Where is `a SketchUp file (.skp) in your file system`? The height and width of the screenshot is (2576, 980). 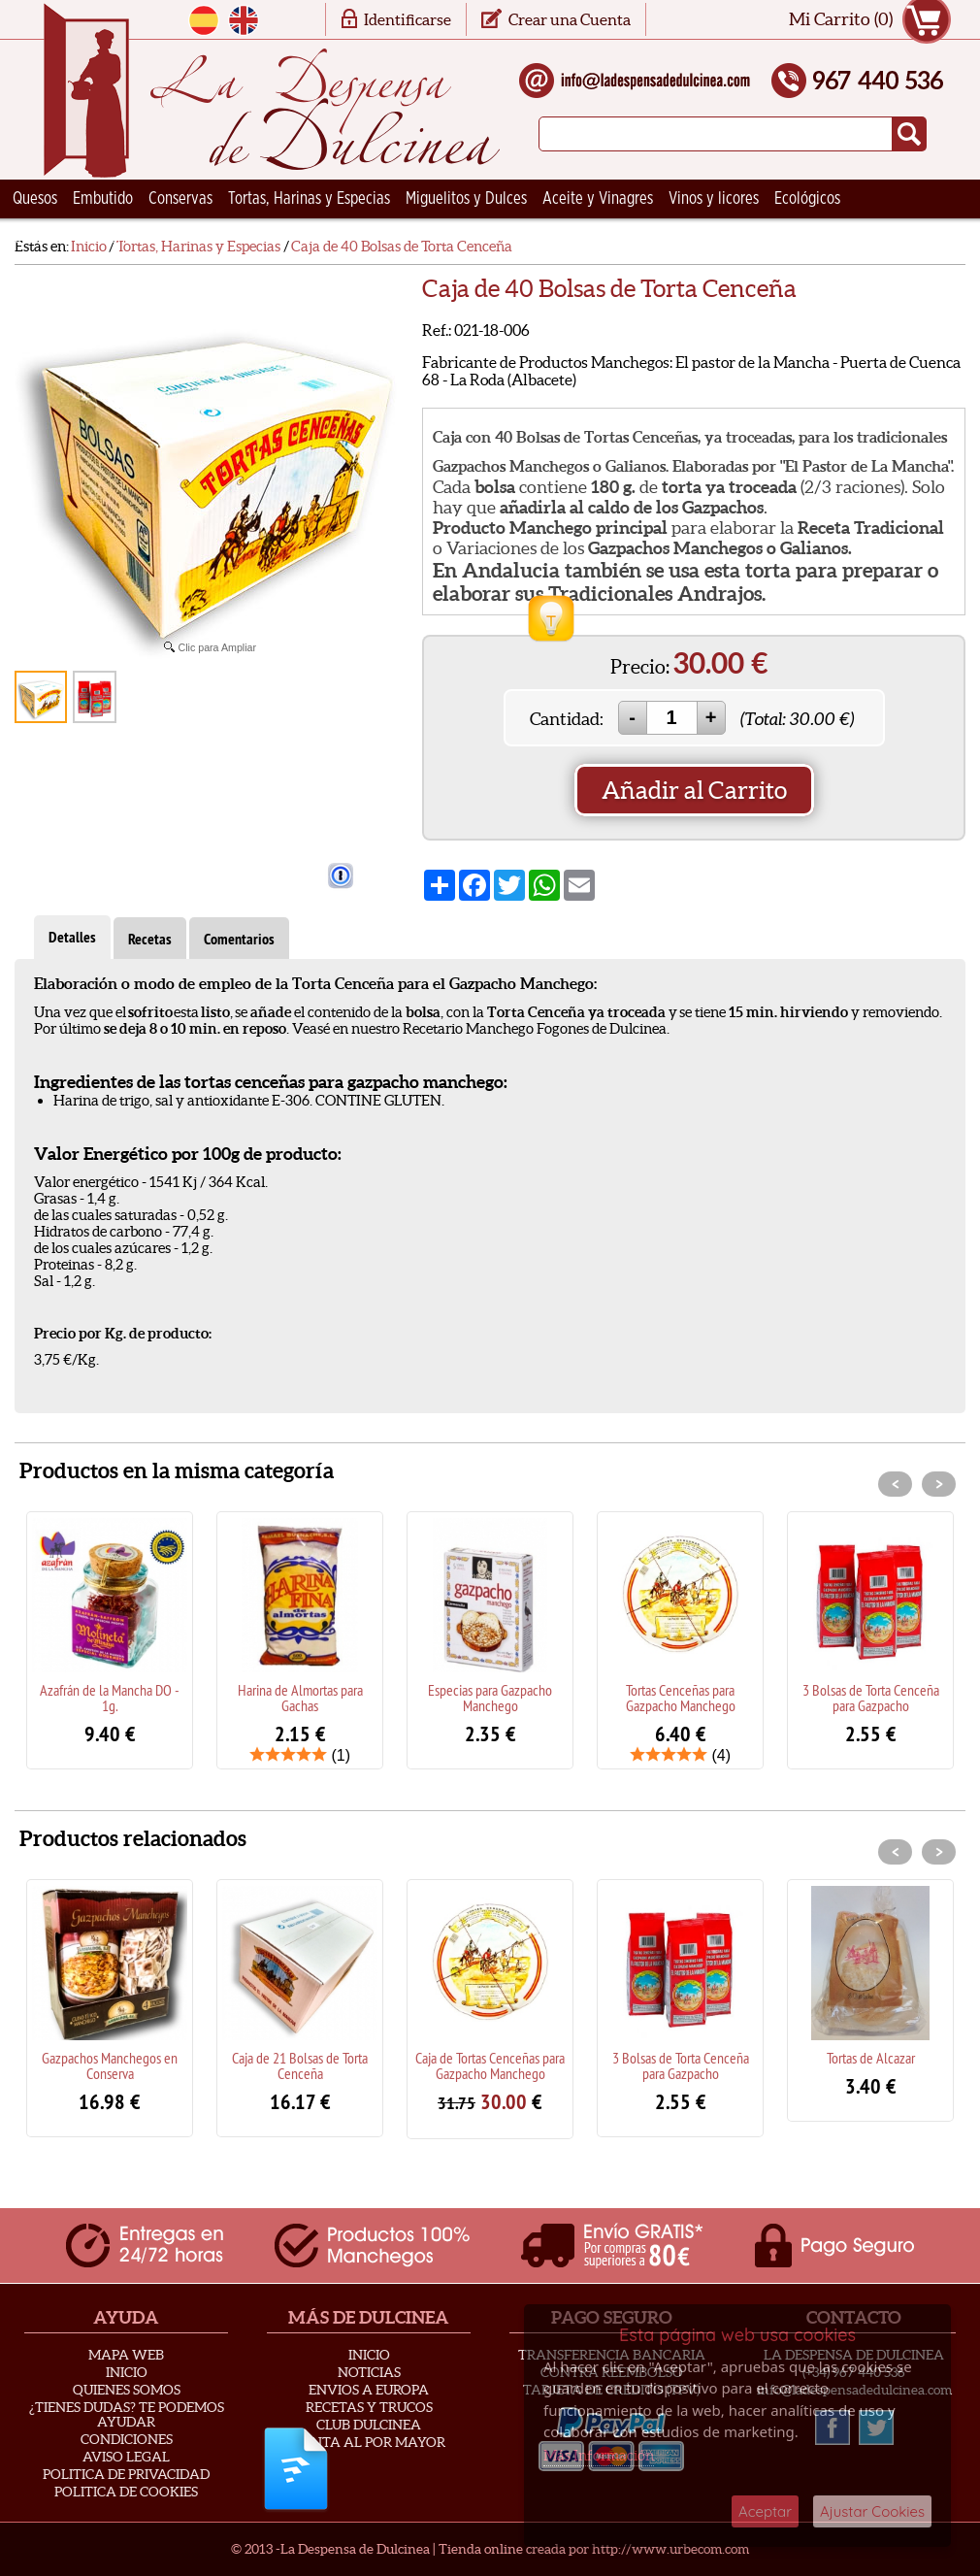
a SketchUp file (.skp) in your file system is located at coordinates (296, 2470).